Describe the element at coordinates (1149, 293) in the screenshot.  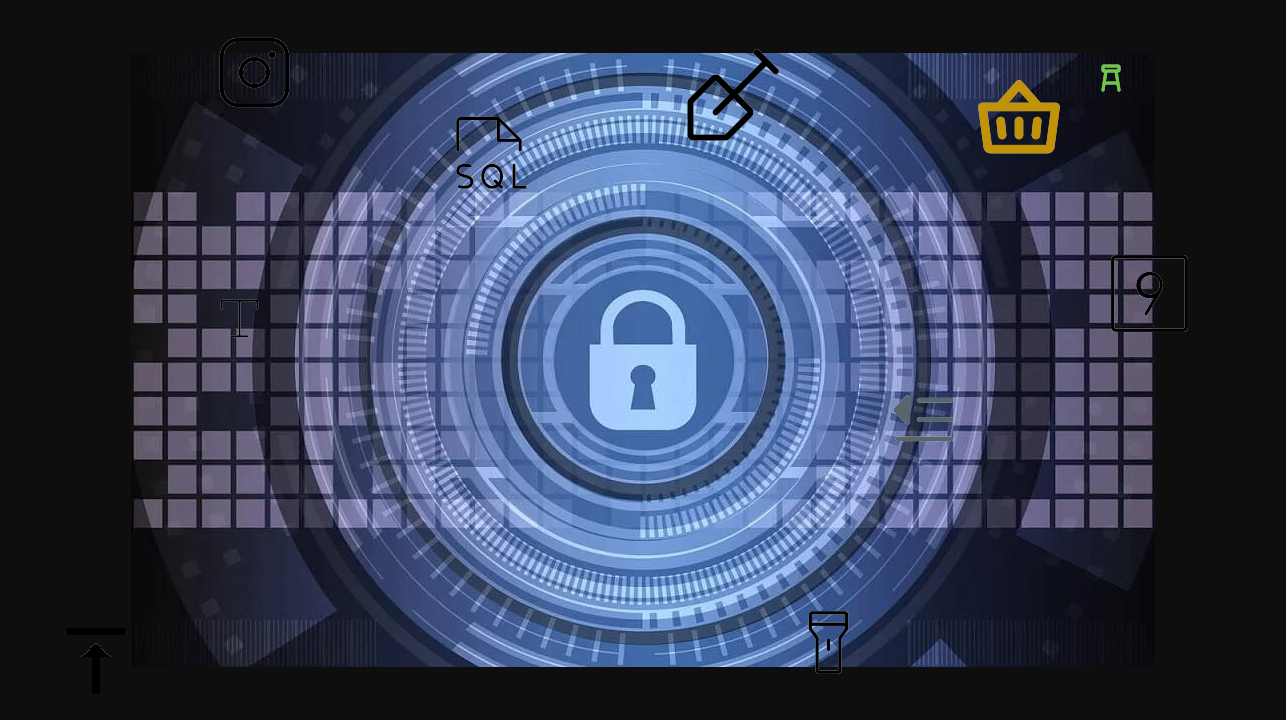
I see `select number nine from a numeric keypad` at that location.